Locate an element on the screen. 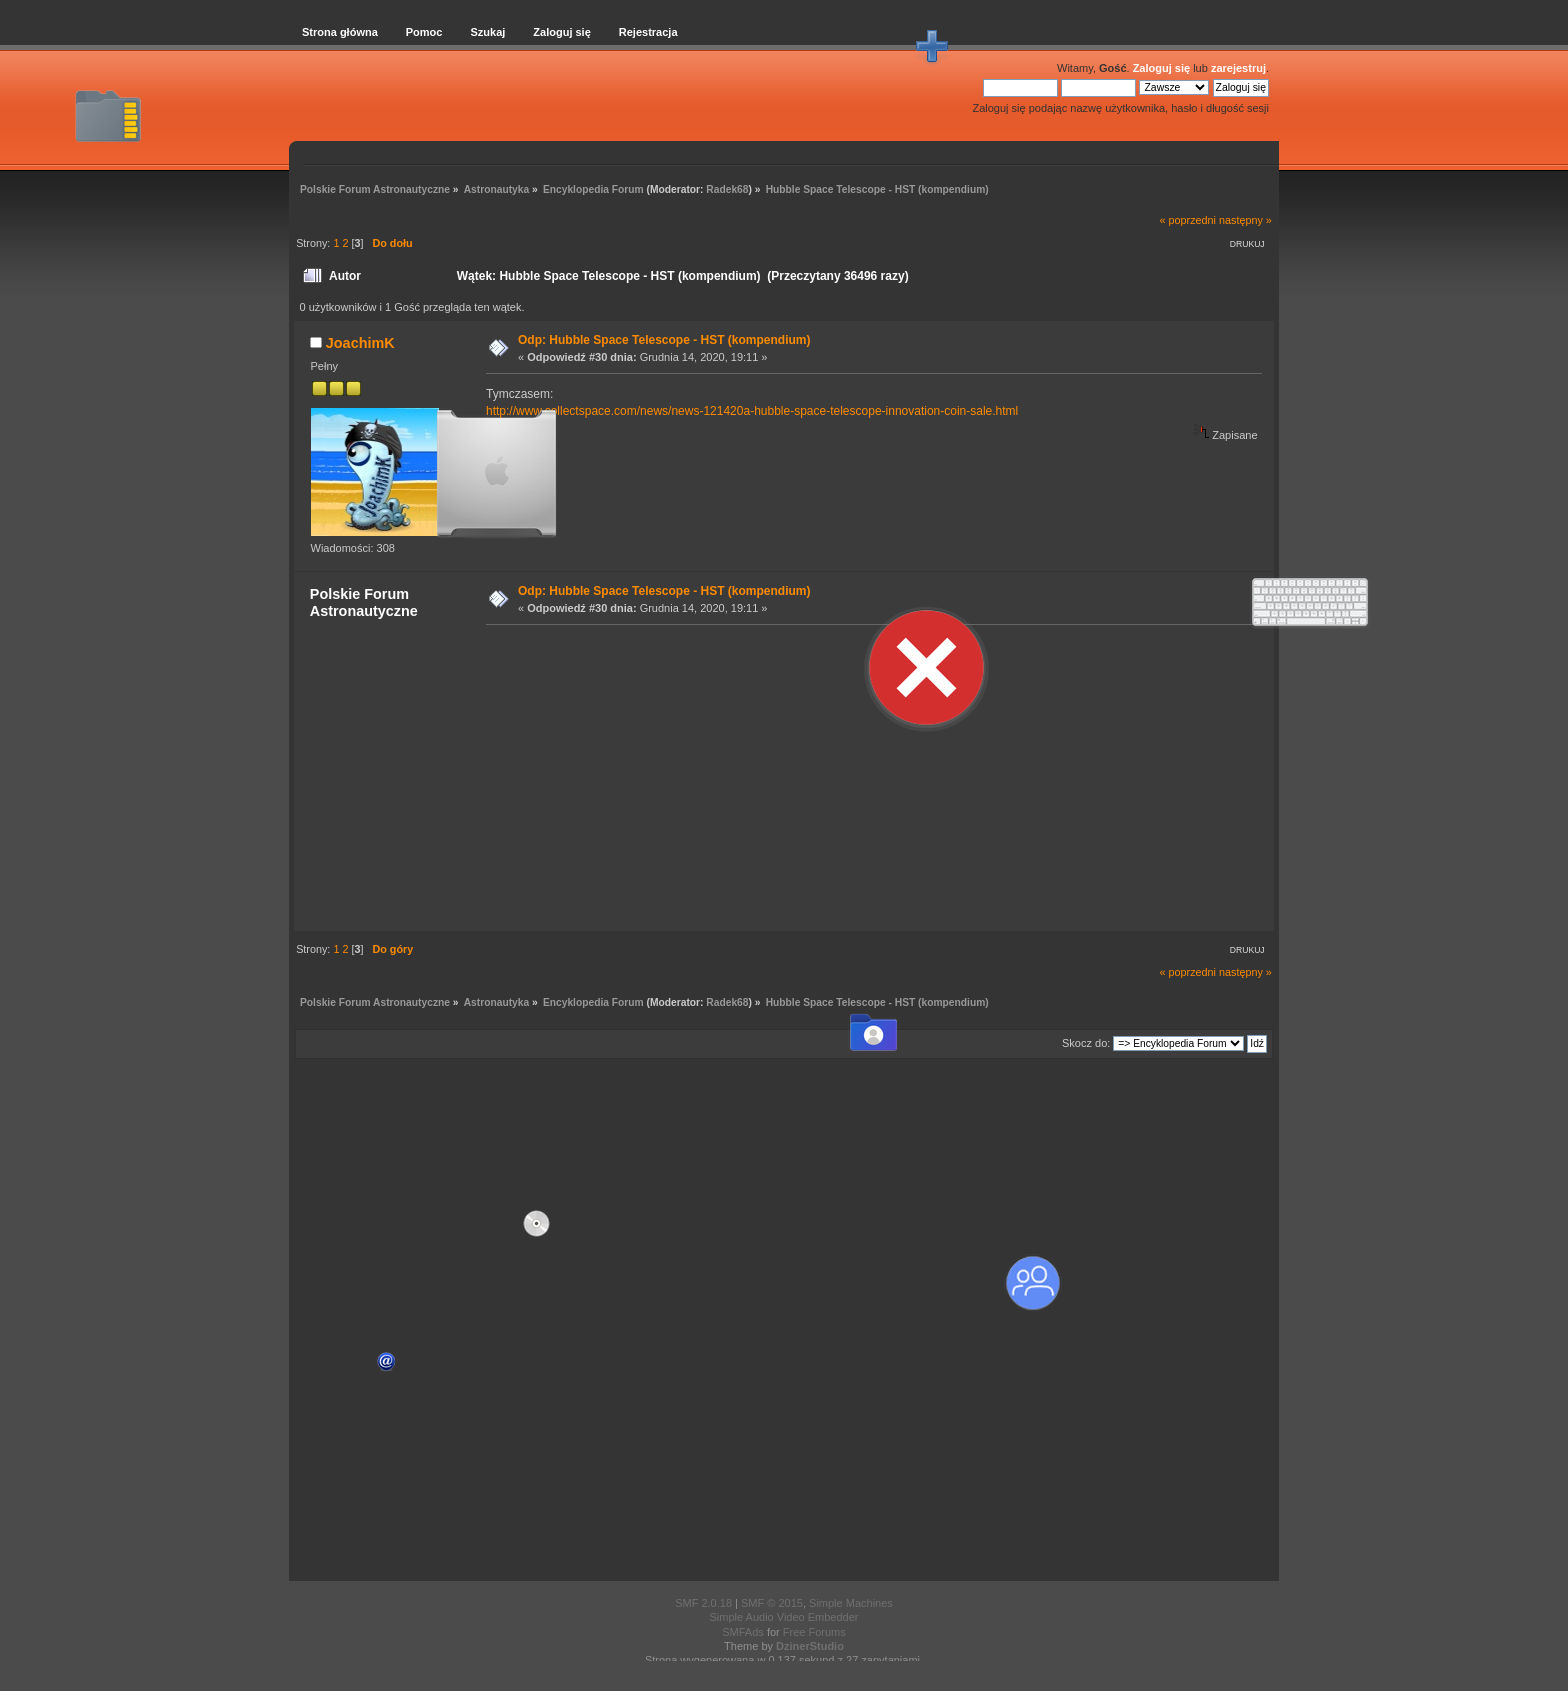 This screenshot has height=1691, width=1568. indicates a DVD or optical disc drive is located at coordinates (536, 1223).